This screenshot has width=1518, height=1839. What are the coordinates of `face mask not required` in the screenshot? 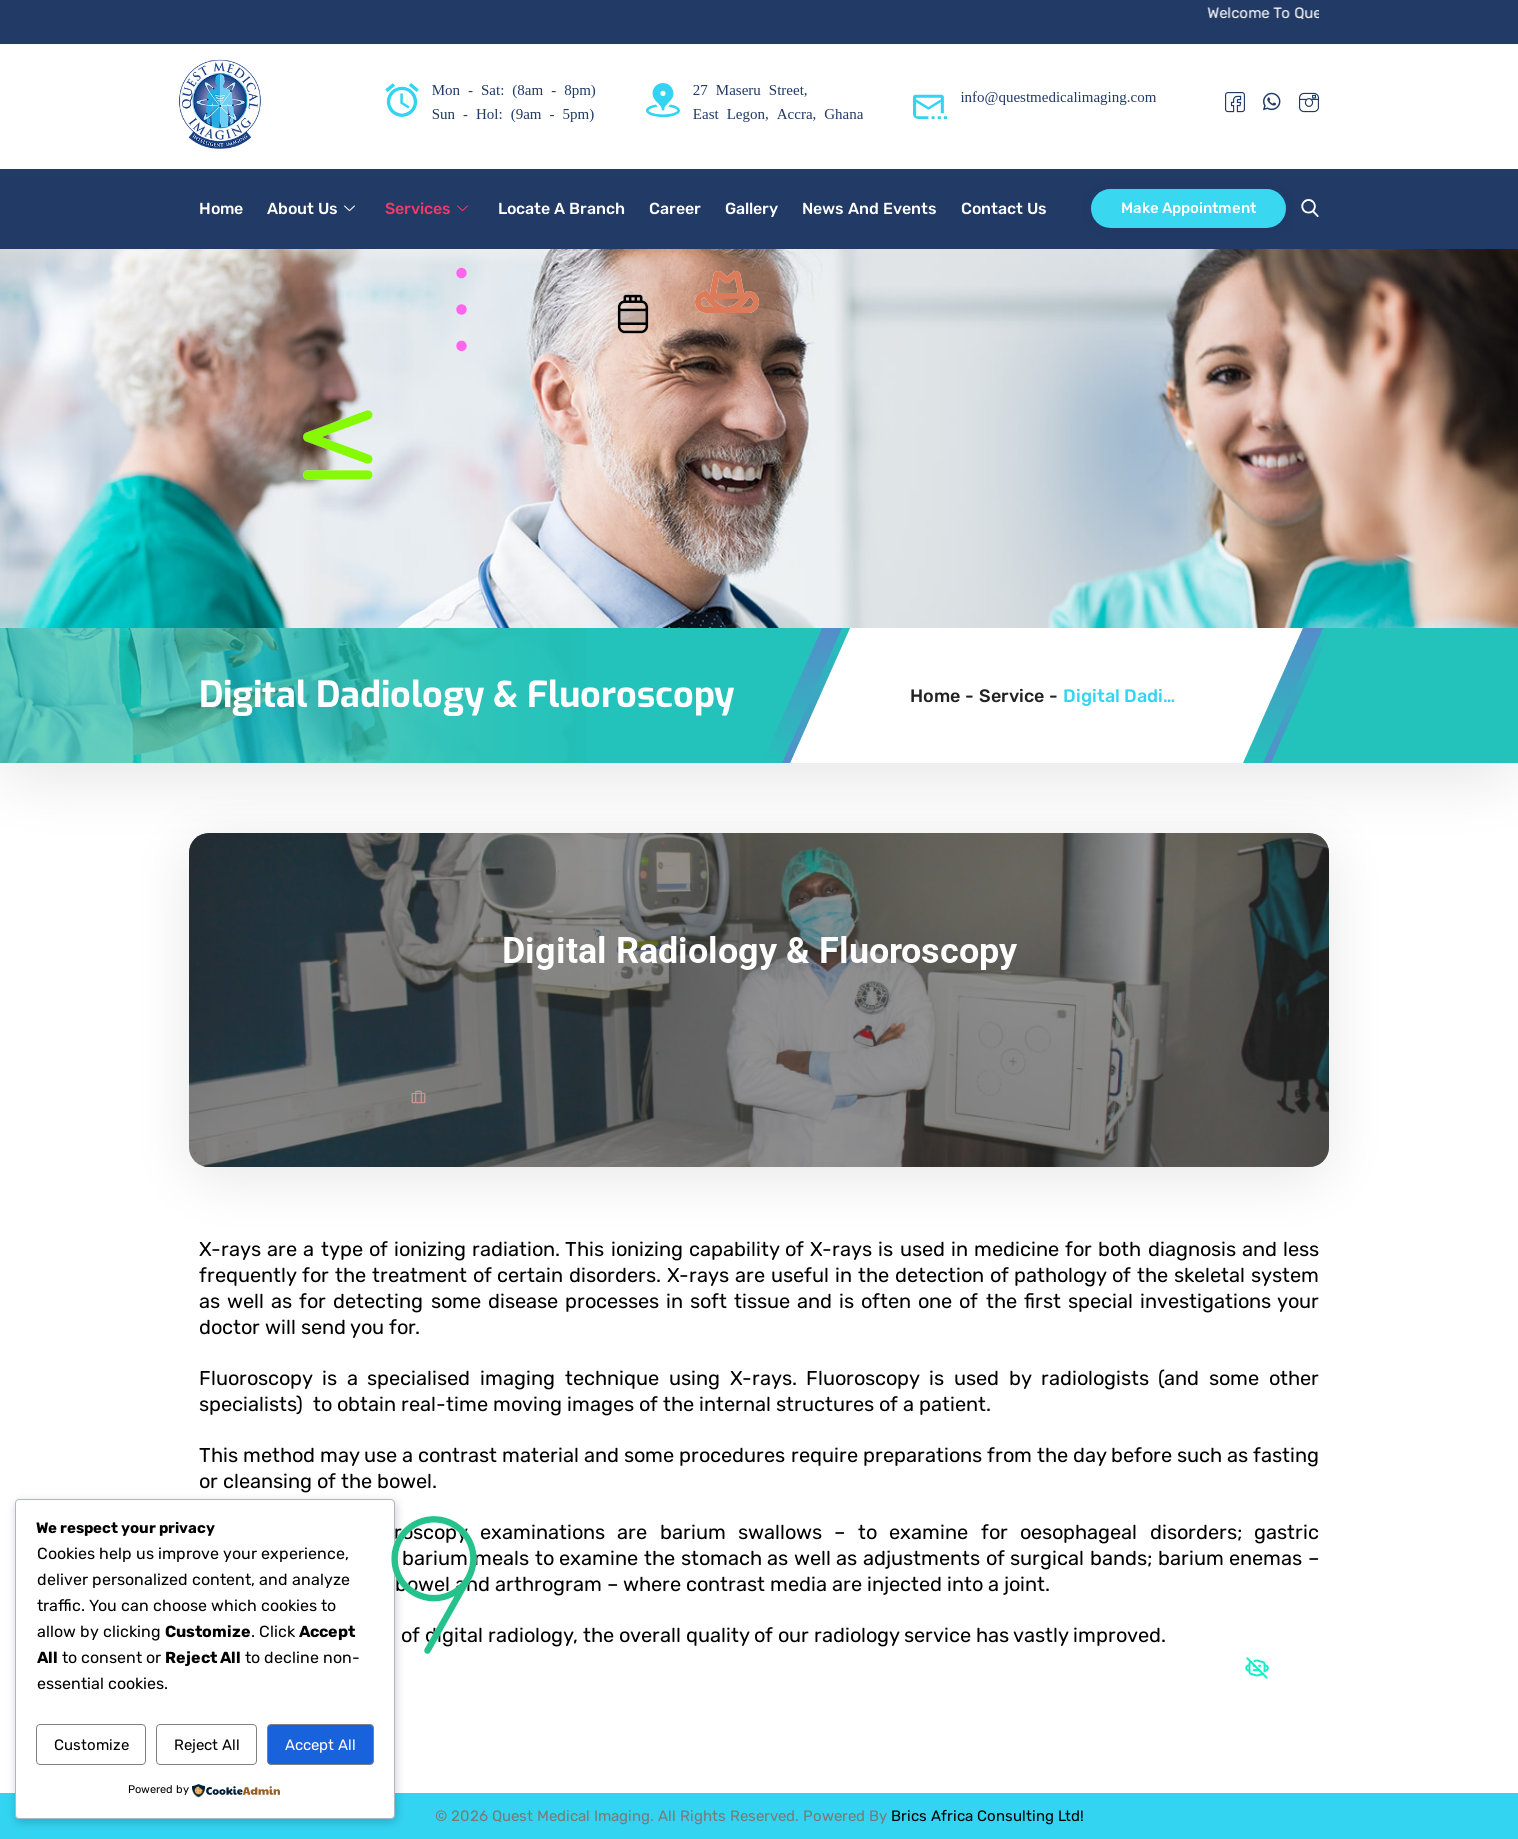 It's located at (1257, 1668).